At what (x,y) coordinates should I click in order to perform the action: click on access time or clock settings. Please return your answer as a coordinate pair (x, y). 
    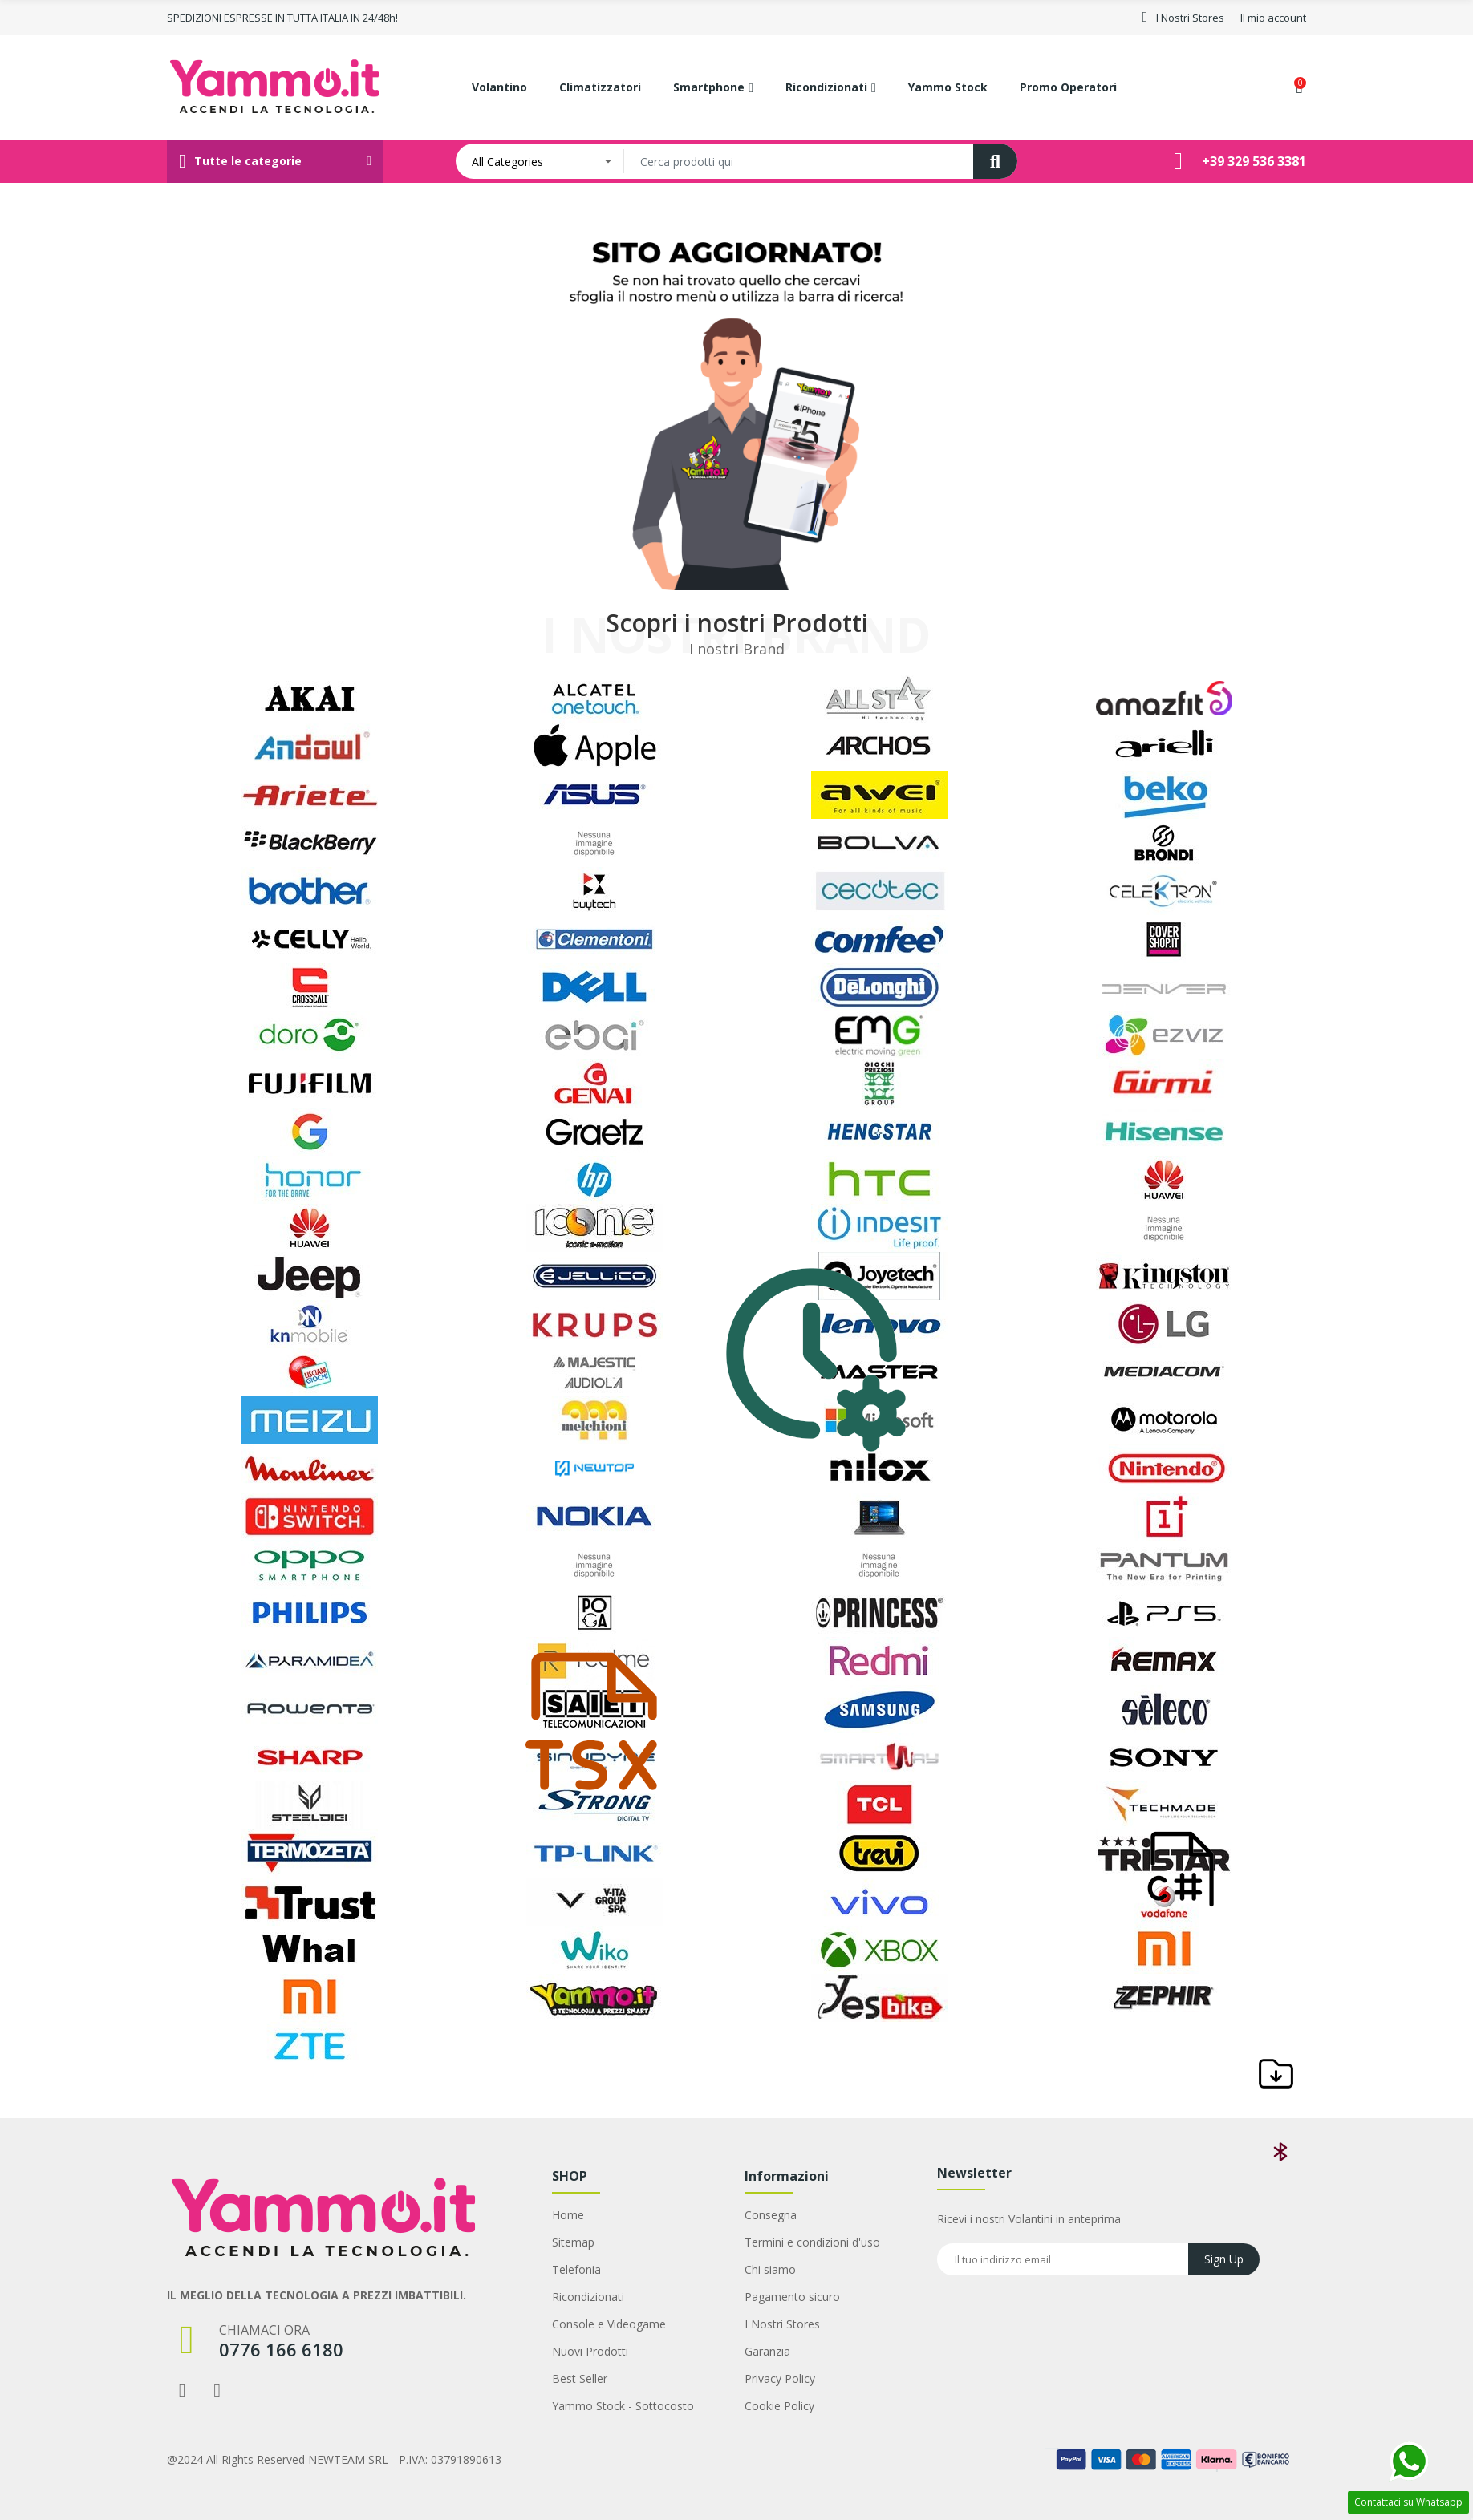
    Looking at the image, I should click on (811, 1353).